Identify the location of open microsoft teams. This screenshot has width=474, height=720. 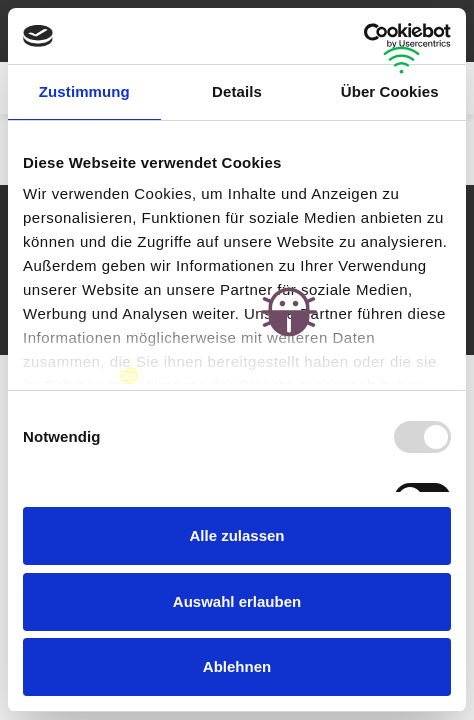
(129, 376).